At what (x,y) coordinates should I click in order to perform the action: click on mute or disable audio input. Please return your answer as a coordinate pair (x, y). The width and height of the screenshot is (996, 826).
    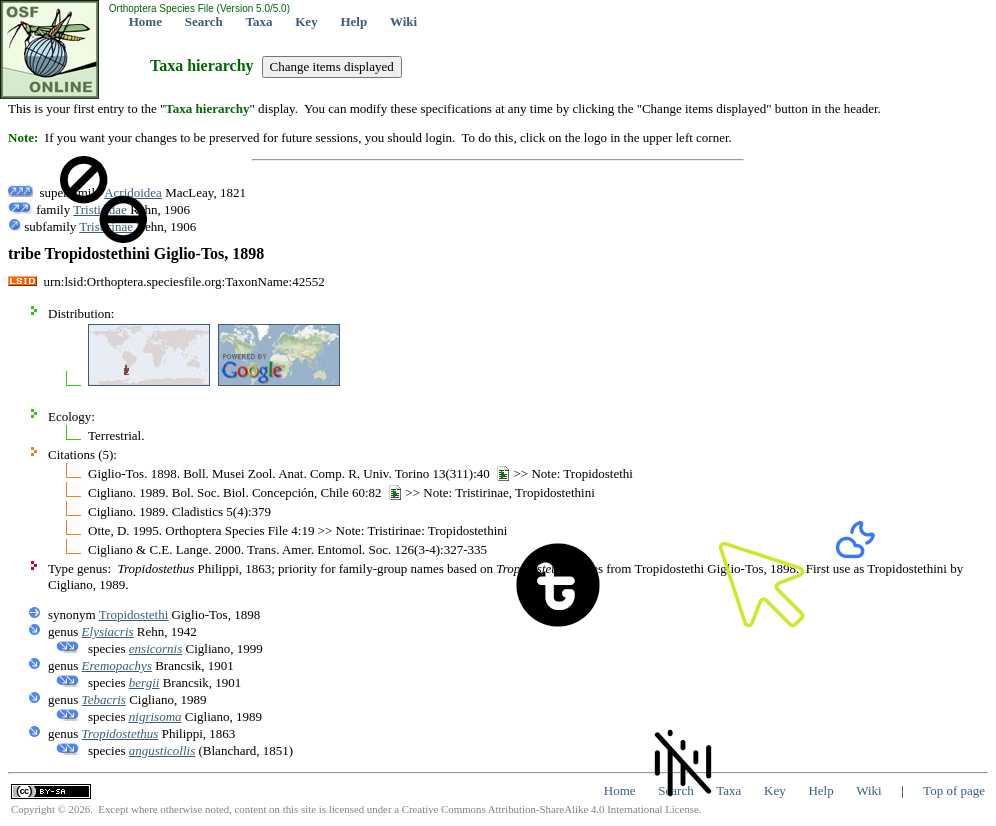
    Looking at the image, I should click on (683, 763).